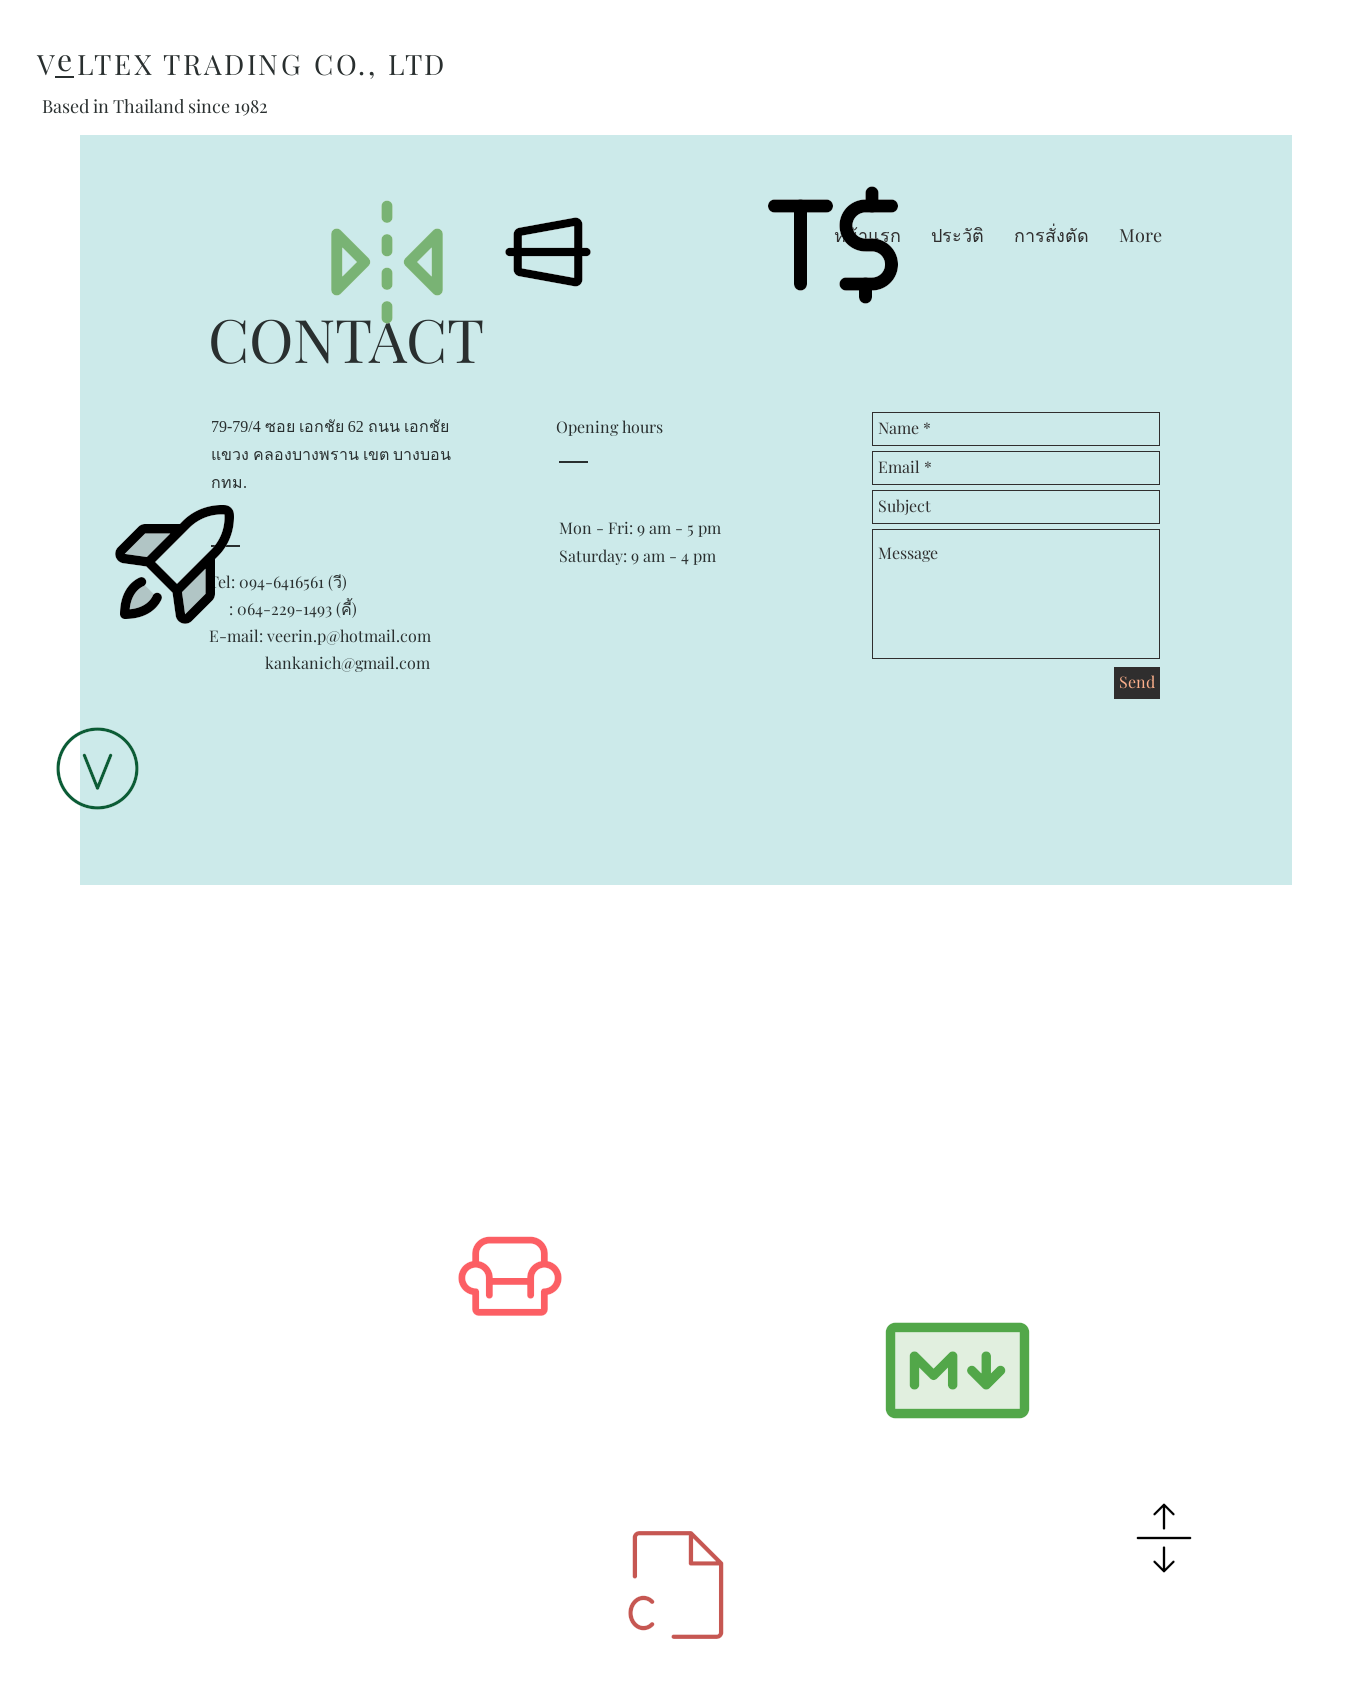  I want to click on represents Tongan paʻanga currency (T$), so click(833, 245).